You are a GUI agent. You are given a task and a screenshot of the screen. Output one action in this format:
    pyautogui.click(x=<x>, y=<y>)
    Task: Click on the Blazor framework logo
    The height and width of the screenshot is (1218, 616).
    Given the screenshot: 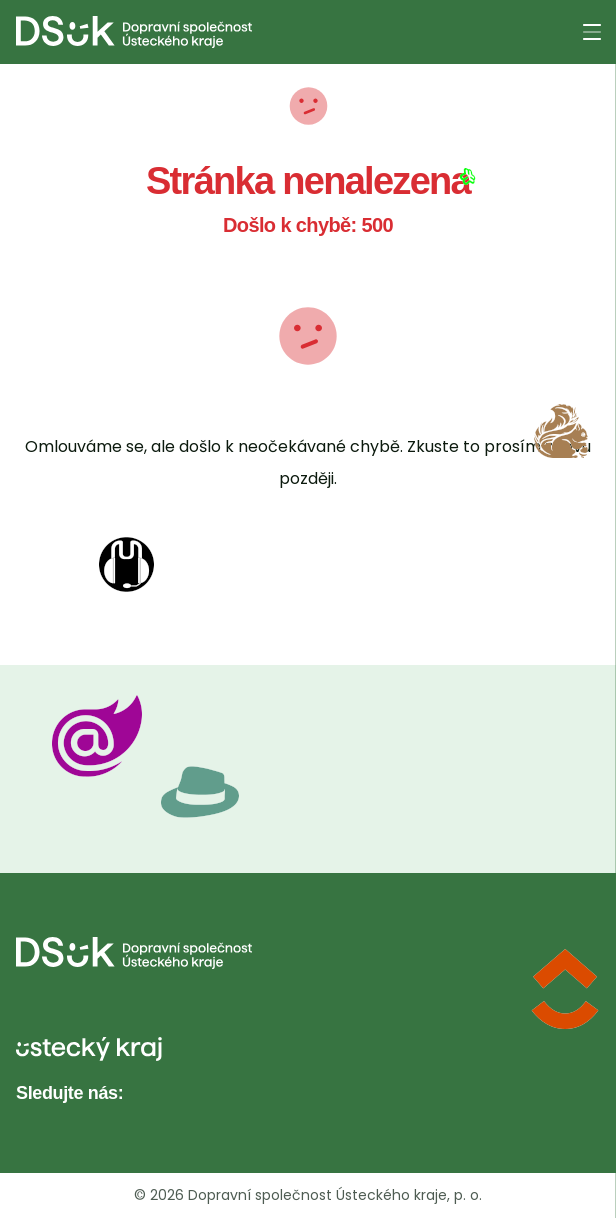 What is the action you would take?
    pyautogui.click(x=97, y=736)
    